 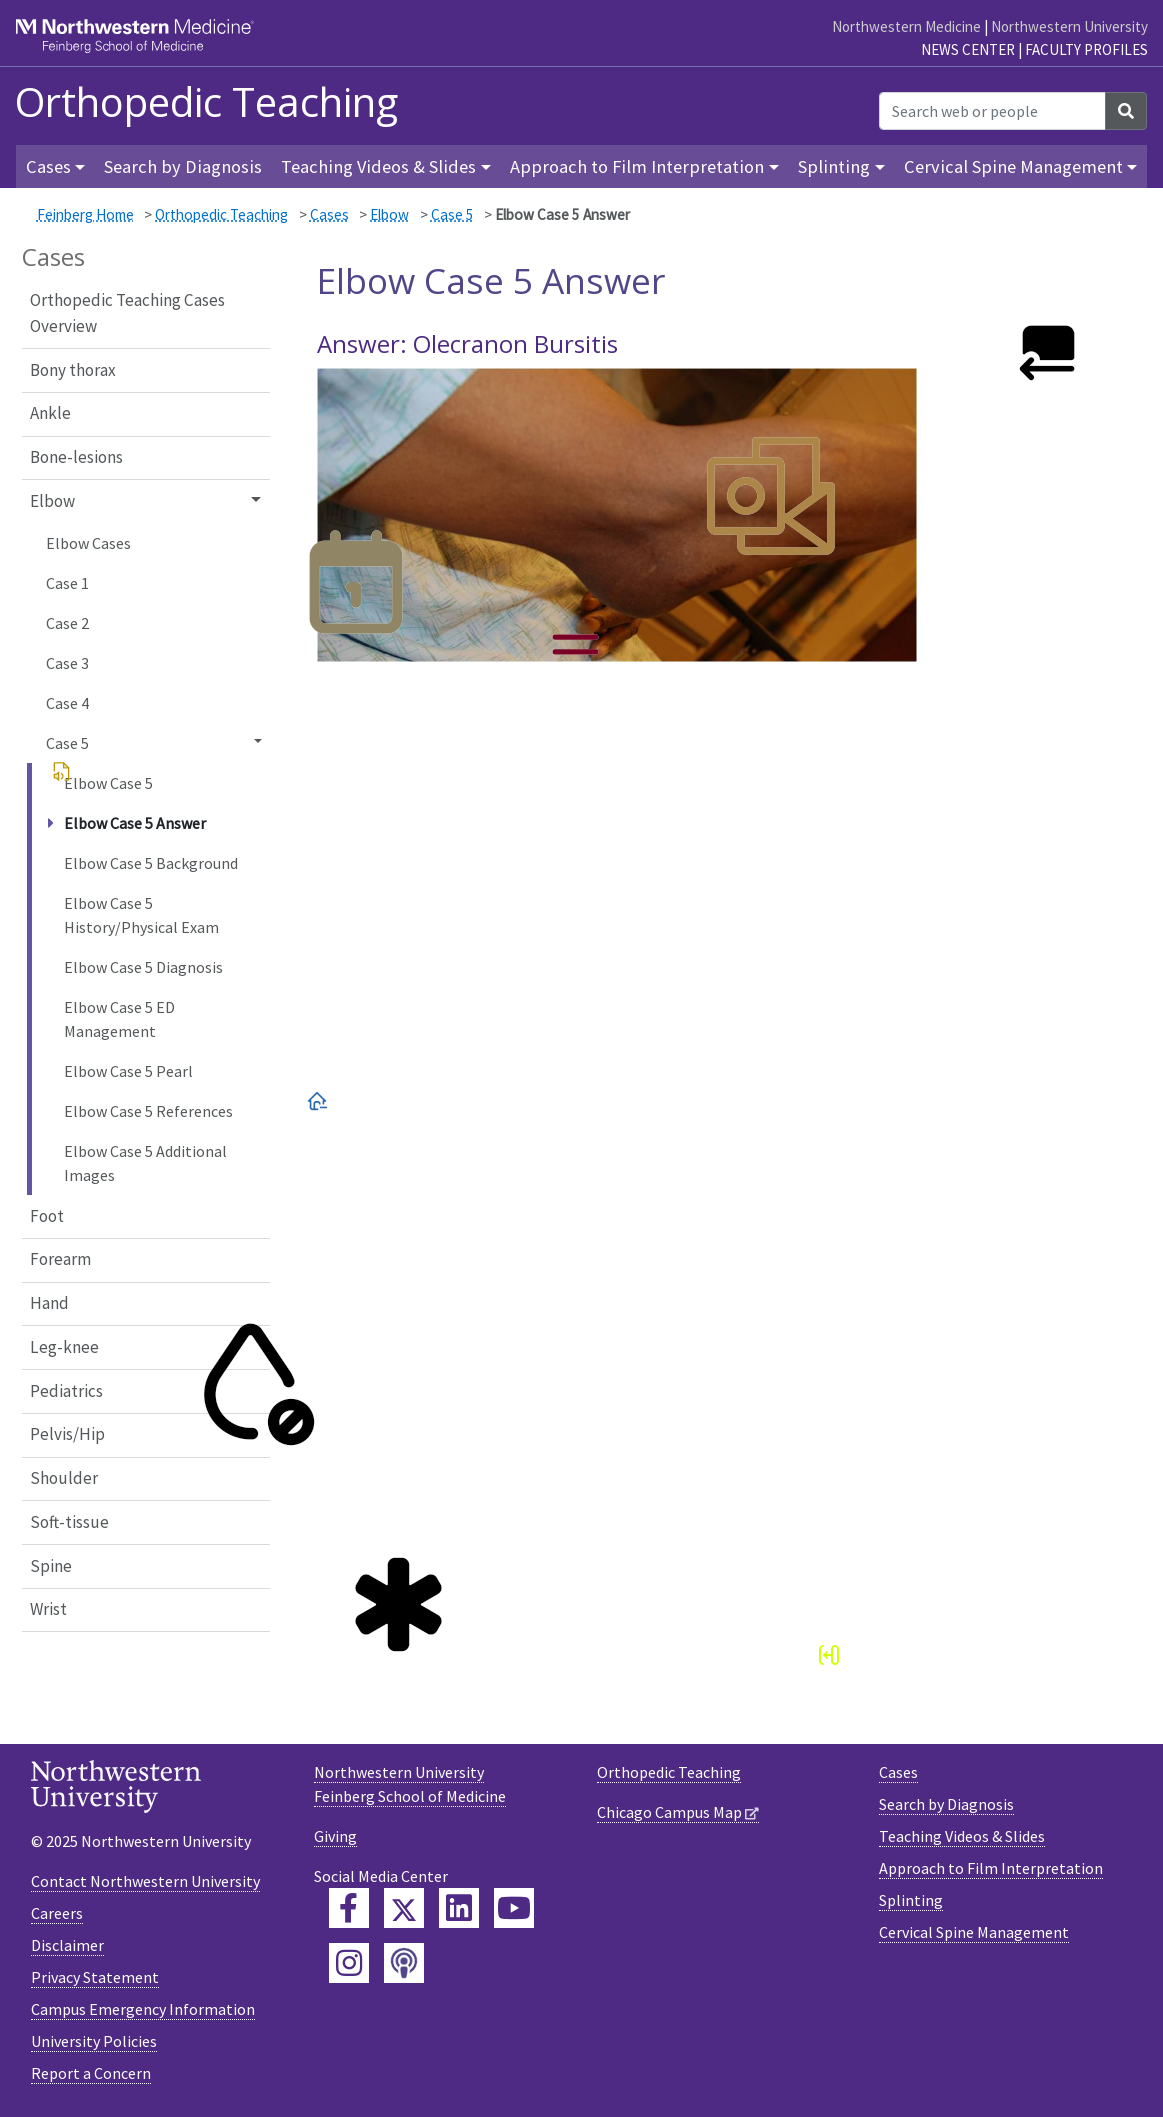 What do you see at coordinates (829, 1655) in the screenshot?
I see `move element to the left panel` at bounding box center [829, 1655].